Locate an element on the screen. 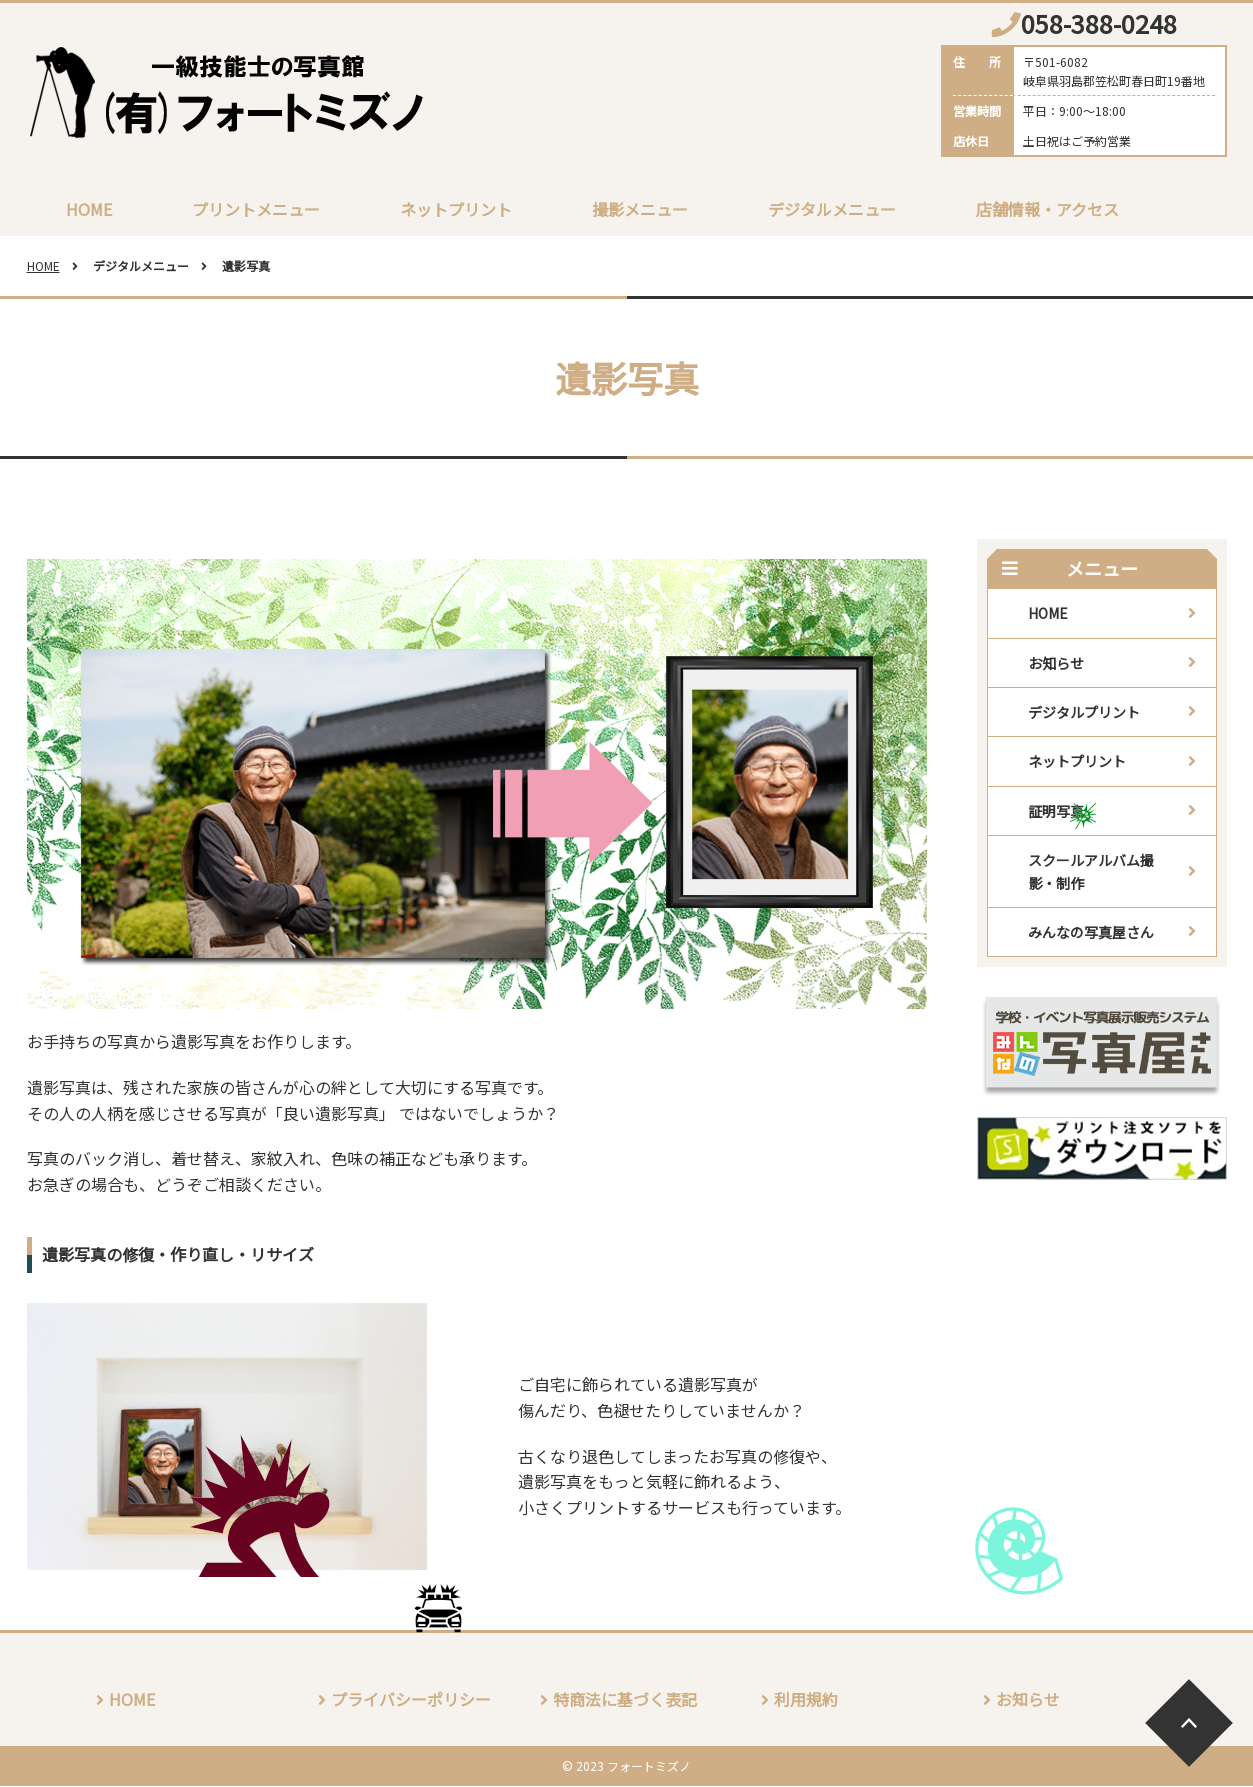  indicates back pain or spinal discomfort is located at coordinates (257, 1505).